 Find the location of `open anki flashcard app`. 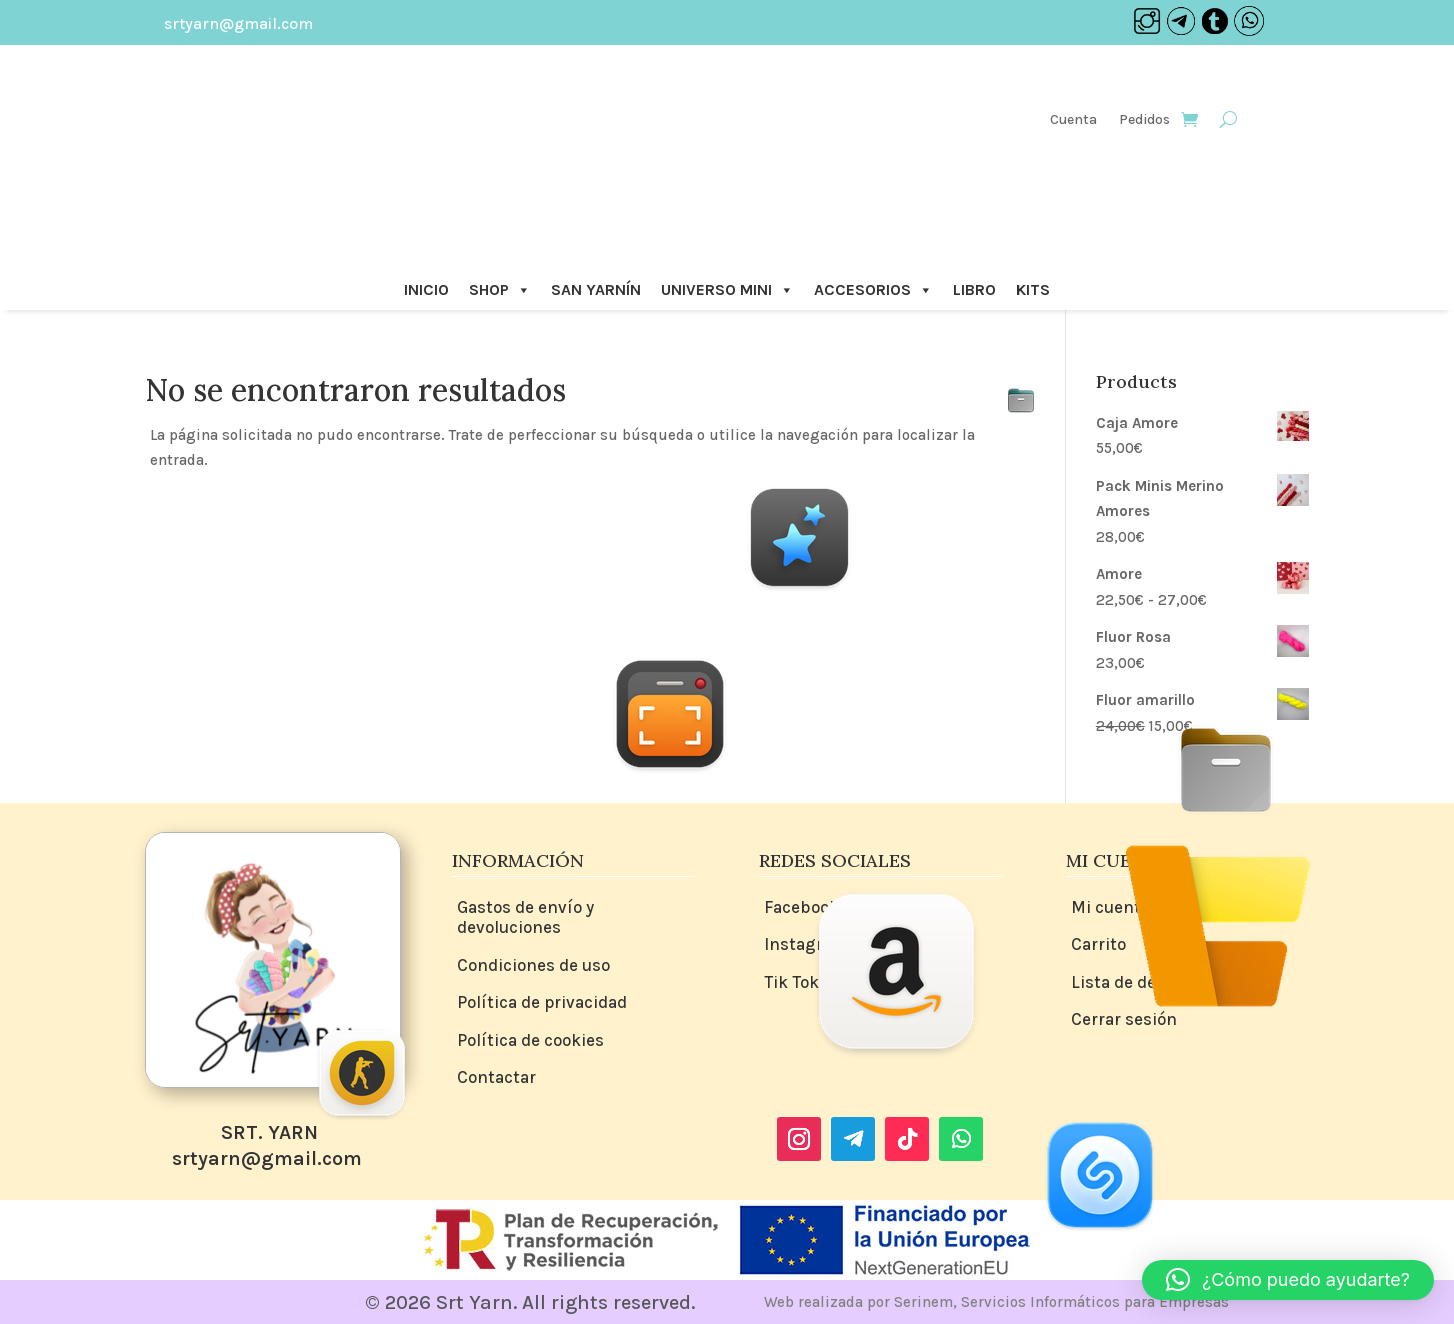

open anki flashcard app is located at coordinates (799, 537).